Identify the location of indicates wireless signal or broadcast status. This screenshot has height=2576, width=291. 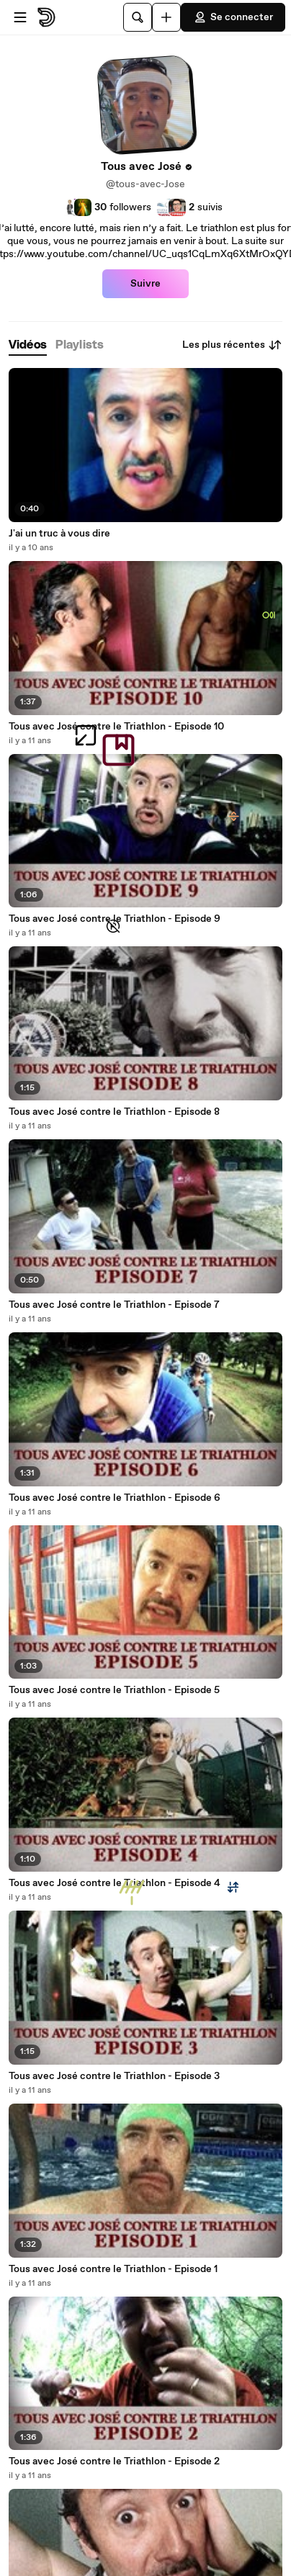
(132, 1893).